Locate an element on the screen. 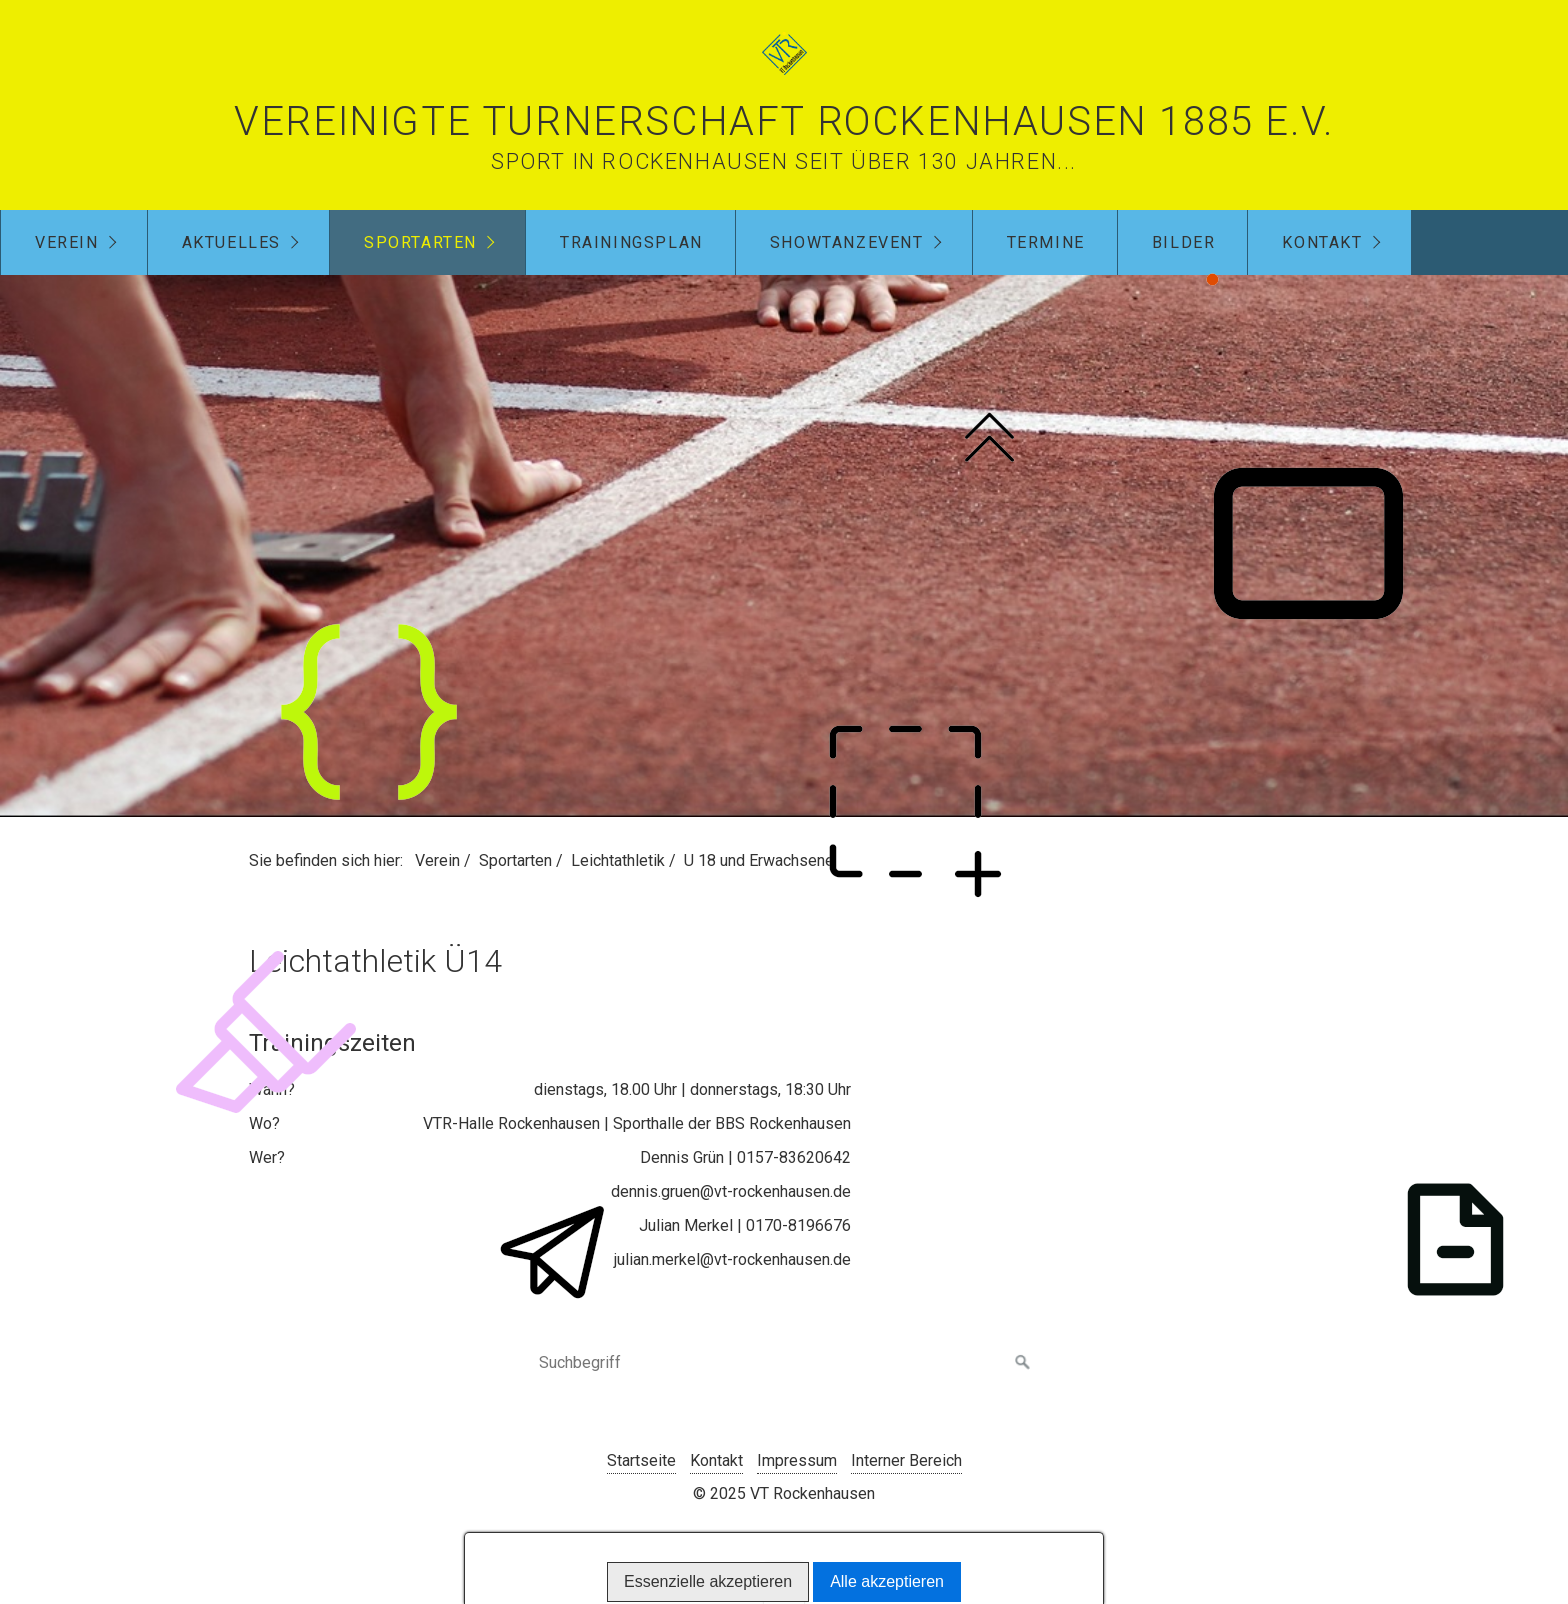  select or define a rectangular area is located at coordinates (1308, 543).